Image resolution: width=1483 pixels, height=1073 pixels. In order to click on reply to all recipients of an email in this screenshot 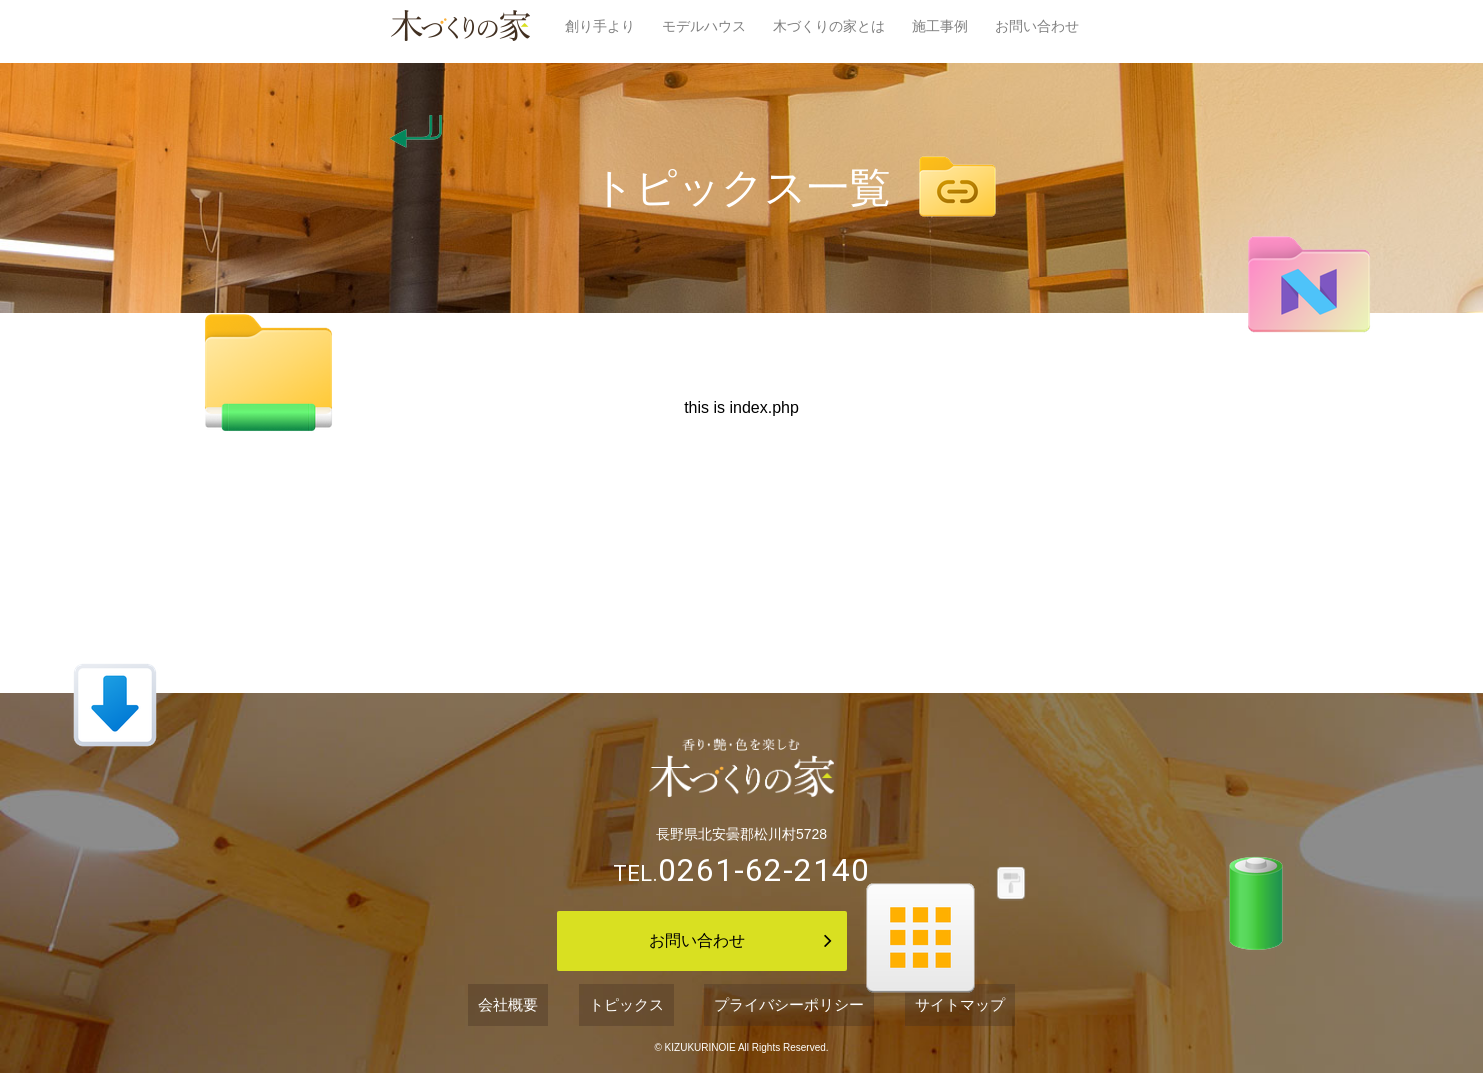, I will do `click(415, 131)`.